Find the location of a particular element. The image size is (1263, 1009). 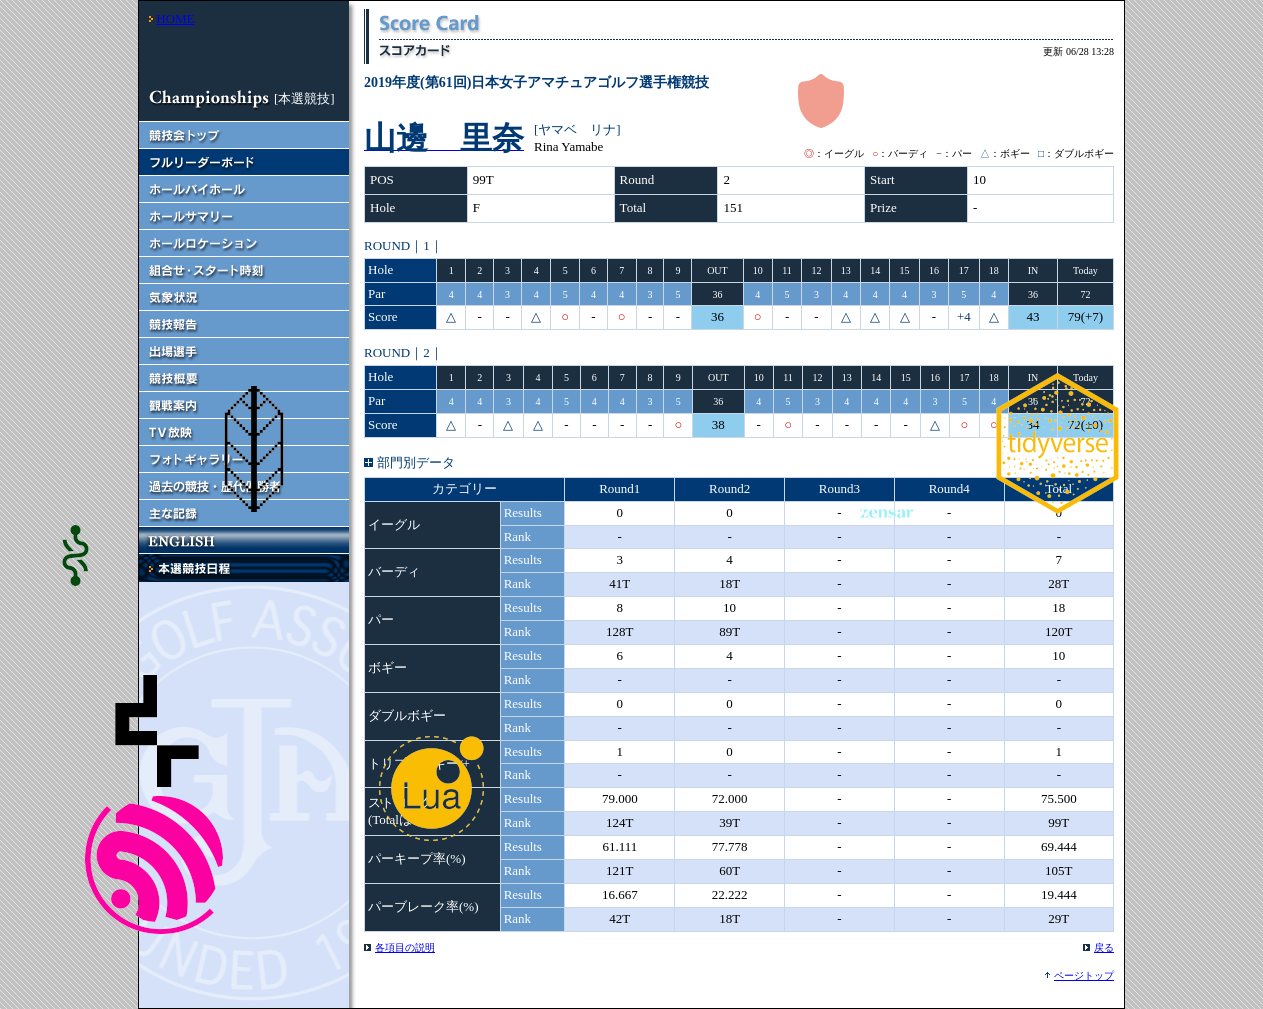

deepcool brand logo is located at coordinates (157, 731).